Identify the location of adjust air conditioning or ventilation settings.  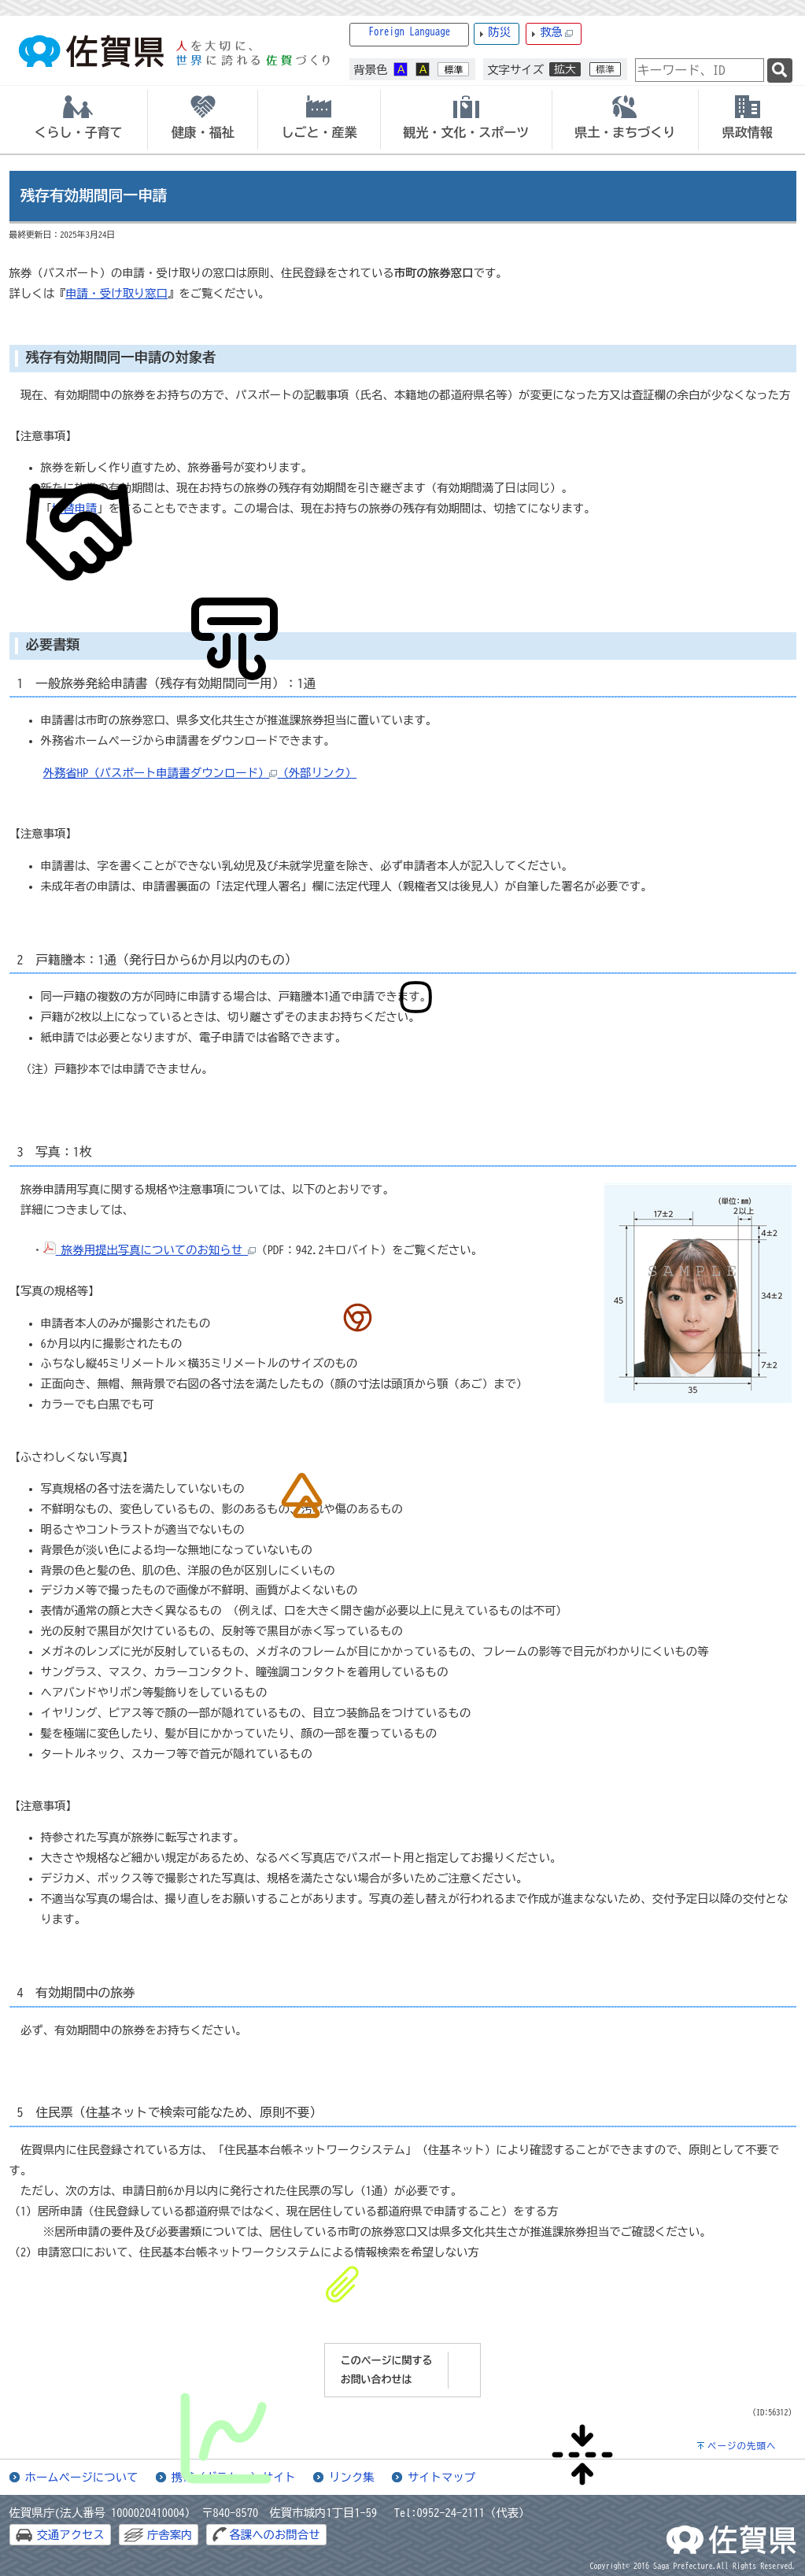
(234, 637).